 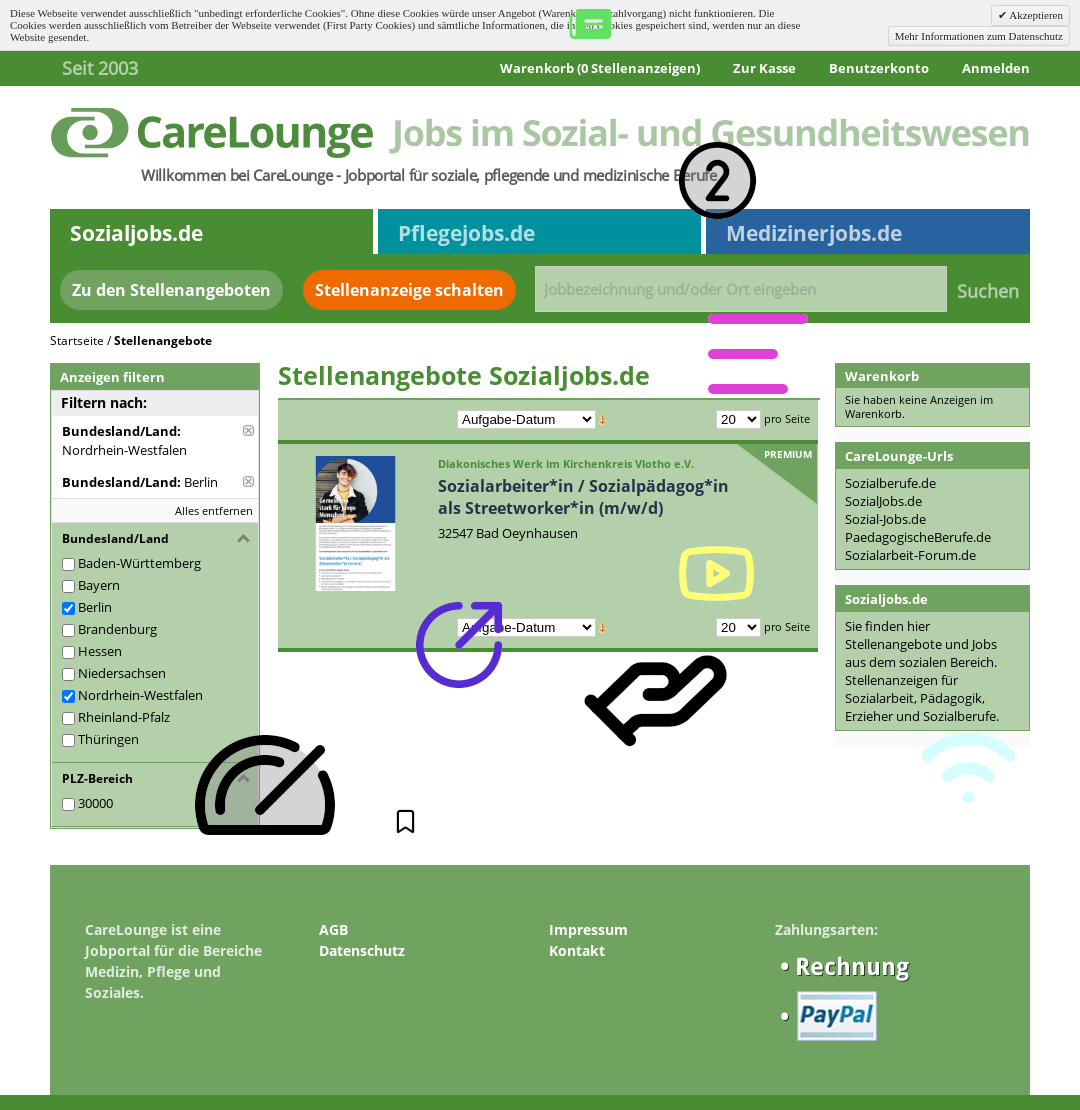 I want to click on align text to the start of the line, so click(x=758, y=354).